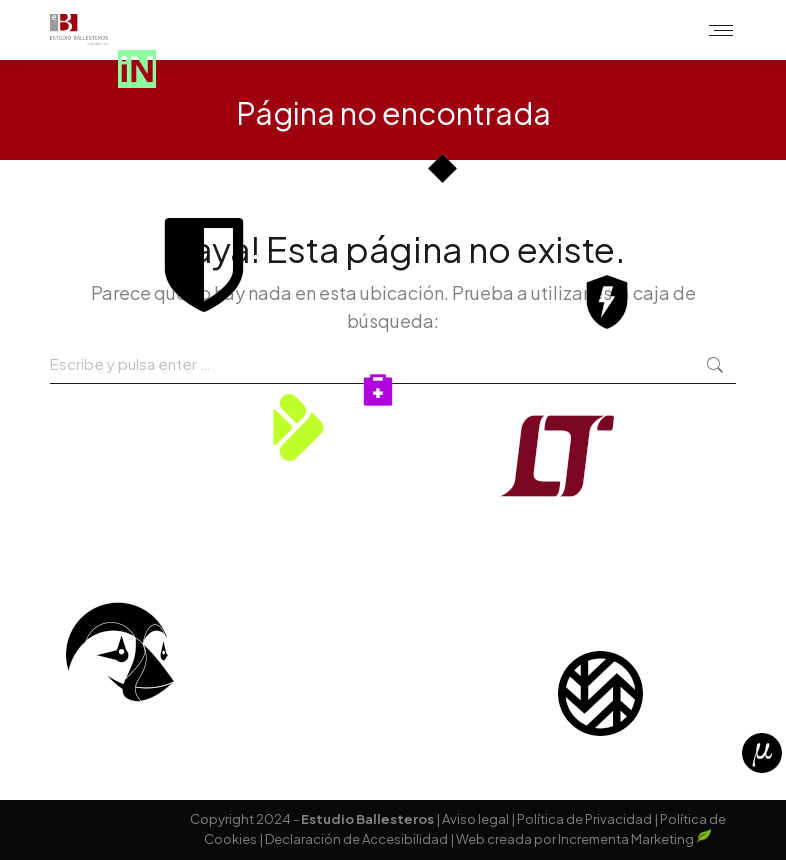 Image resolution: width=786 pixels, height=860 pixels. Describe the element at coordinates (607, 302) in the screenshot. I see `socket security logo` at that location.